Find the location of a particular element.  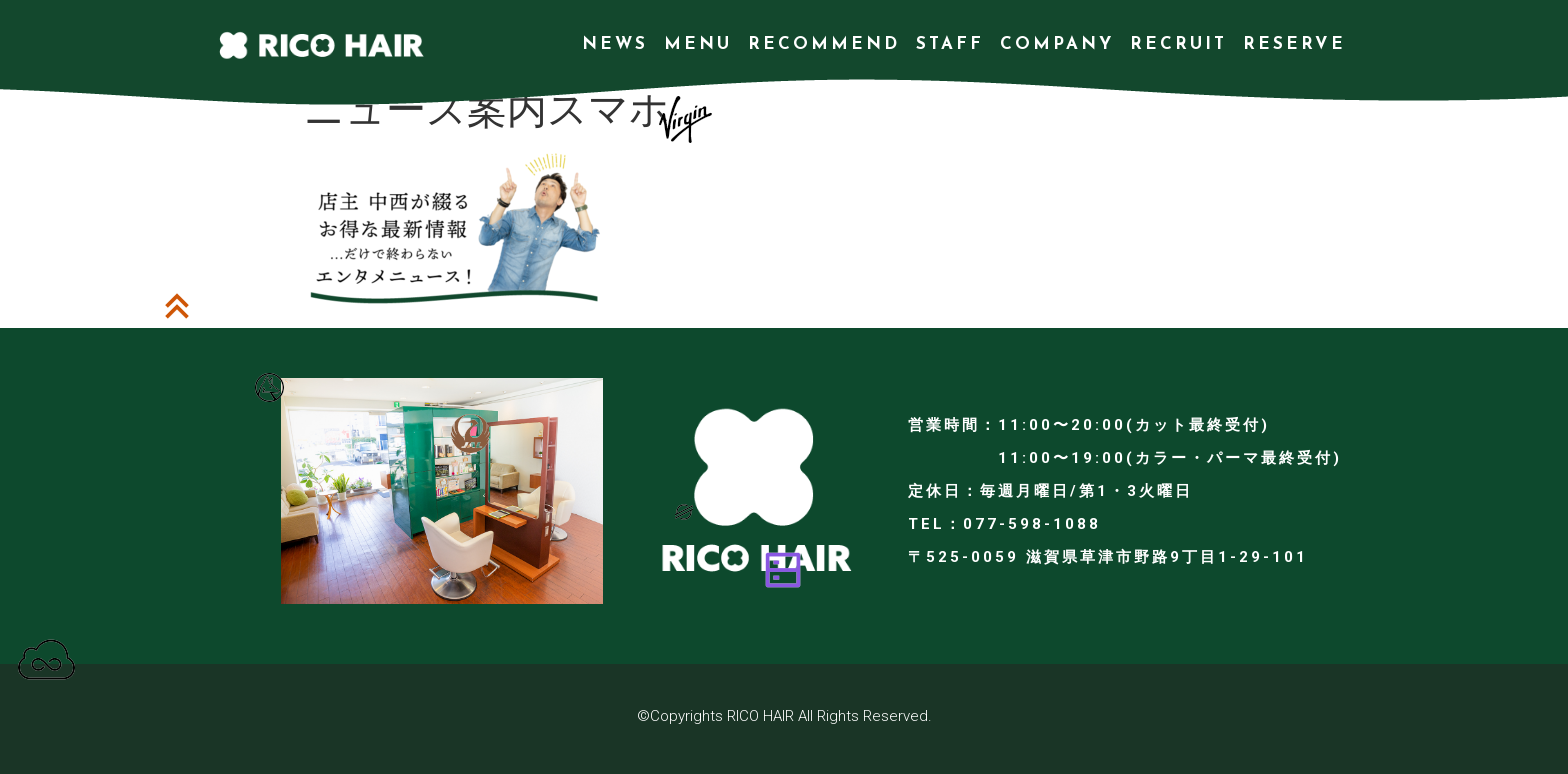

access server settings is located at coordinates (783, 570).